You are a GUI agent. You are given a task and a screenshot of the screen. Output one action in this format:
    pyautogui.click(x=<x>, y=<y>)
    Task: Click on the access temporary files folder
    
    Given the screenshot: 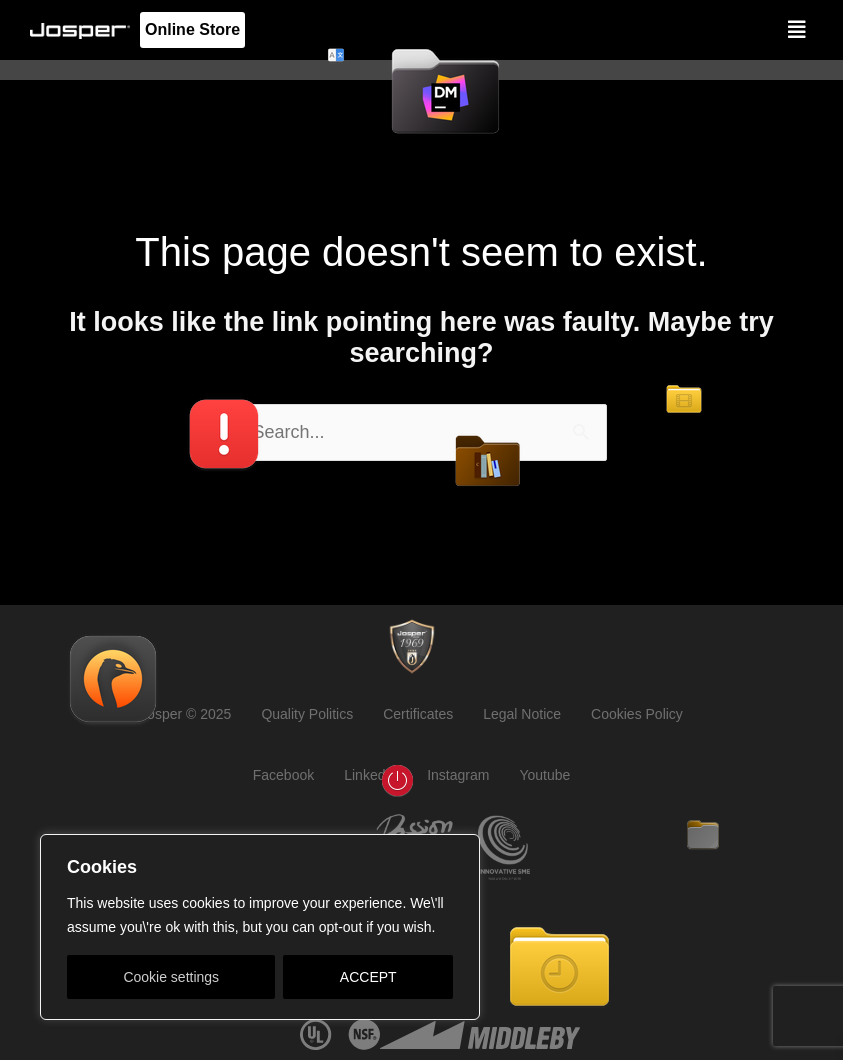 What is the action you would take?
    pyautogui.click(x=559, y=966)
    